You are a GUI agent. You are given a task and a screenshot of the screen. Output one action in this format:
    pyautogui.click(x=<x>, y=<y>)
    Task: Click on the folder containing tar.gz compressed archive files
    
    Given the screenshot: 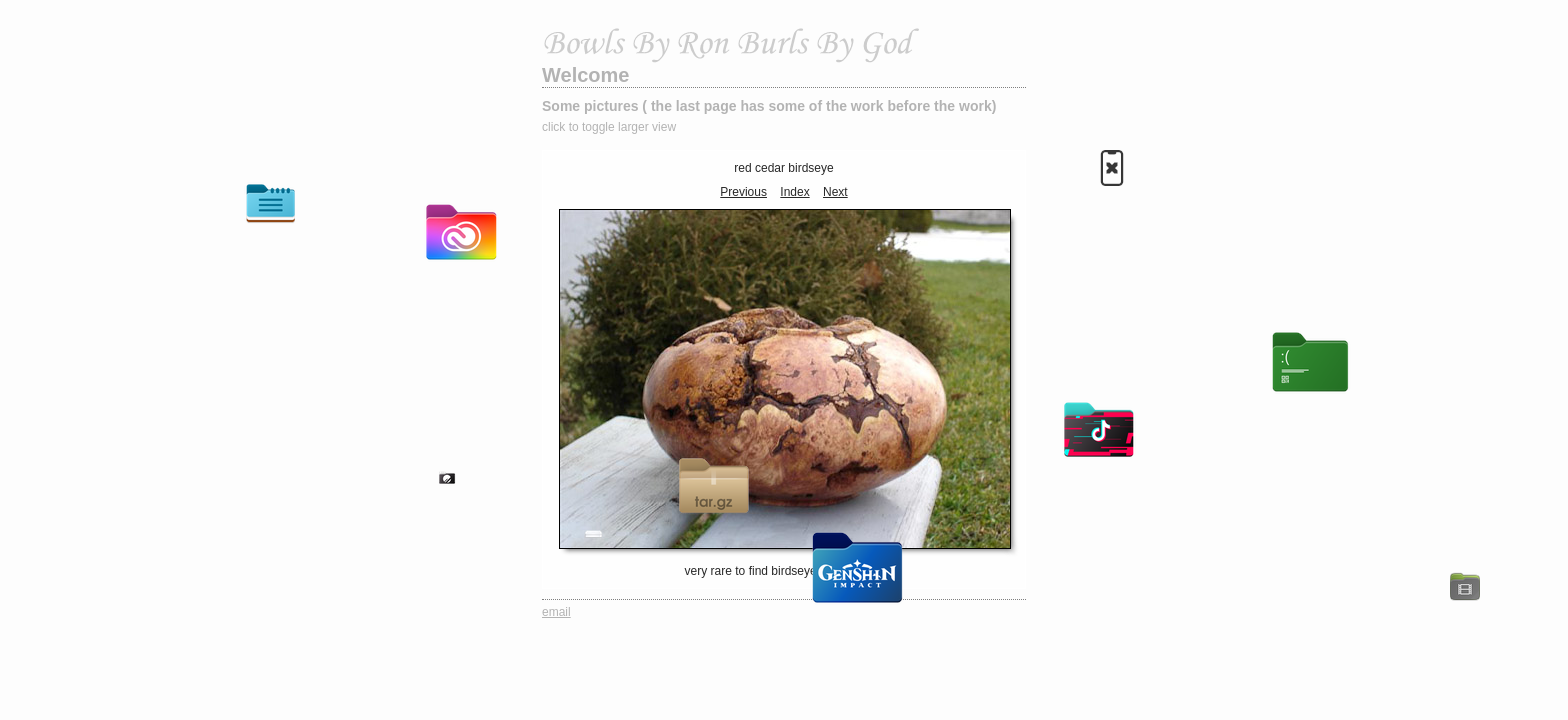 What is the action you would take?
    pyautogui.click(x=713, y=487)
    